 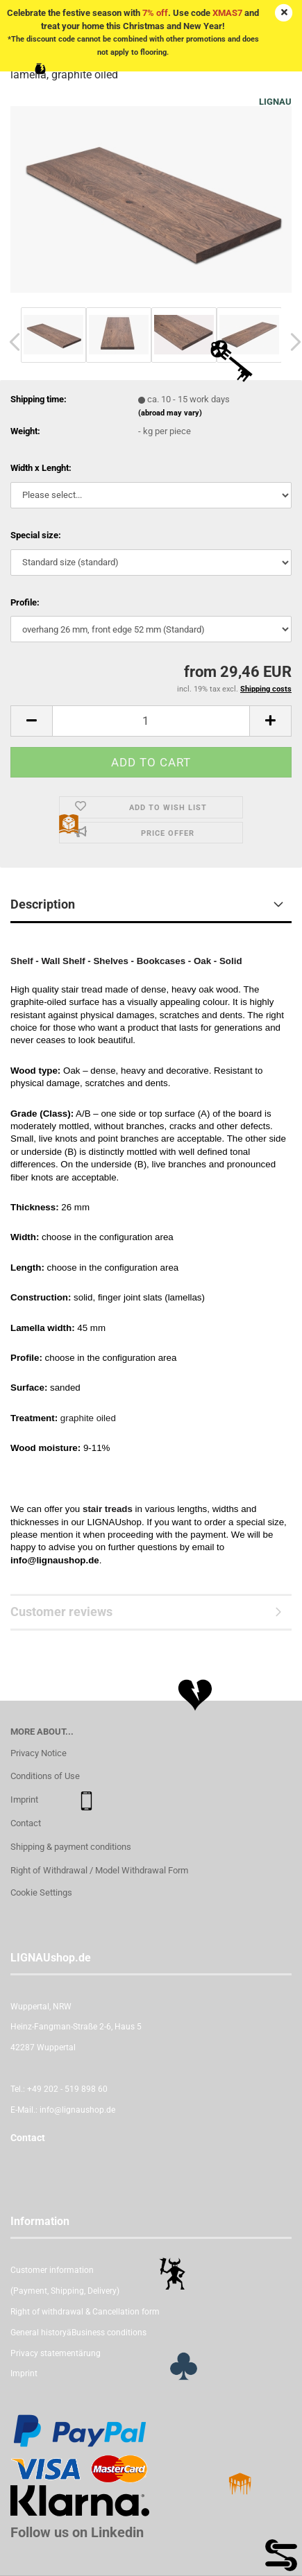 I want to click on indicates a broken or damaged item, so click(x=40, y=69).